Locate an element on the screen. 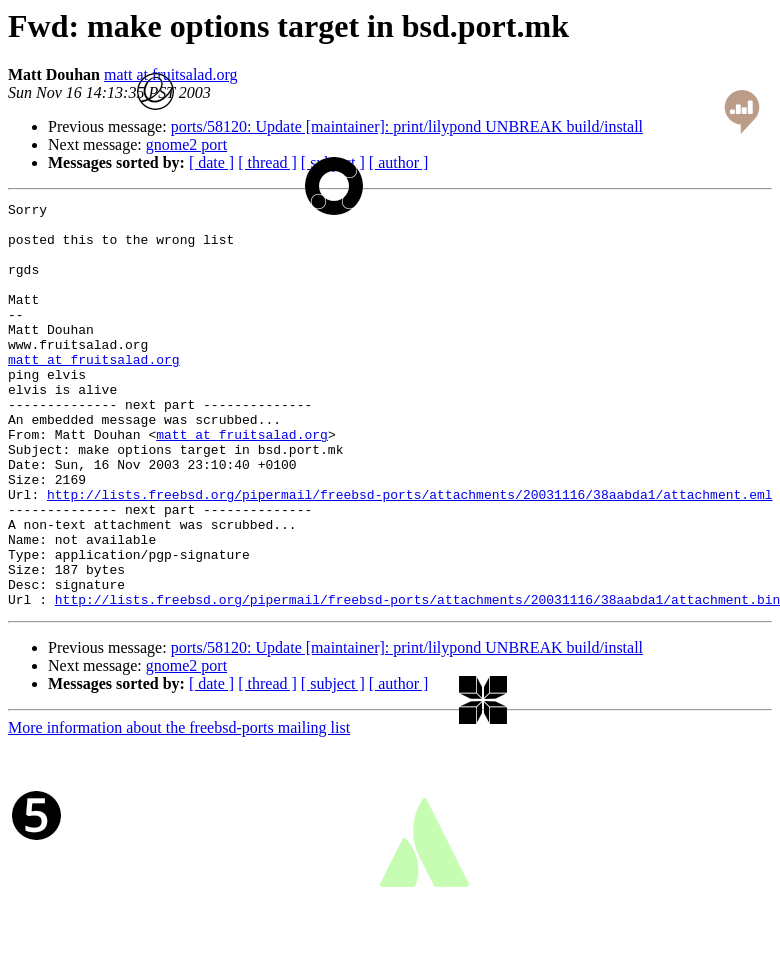 This screenshot has height=971, width=780. atlassian company logo is located at coordinates (424, 842).